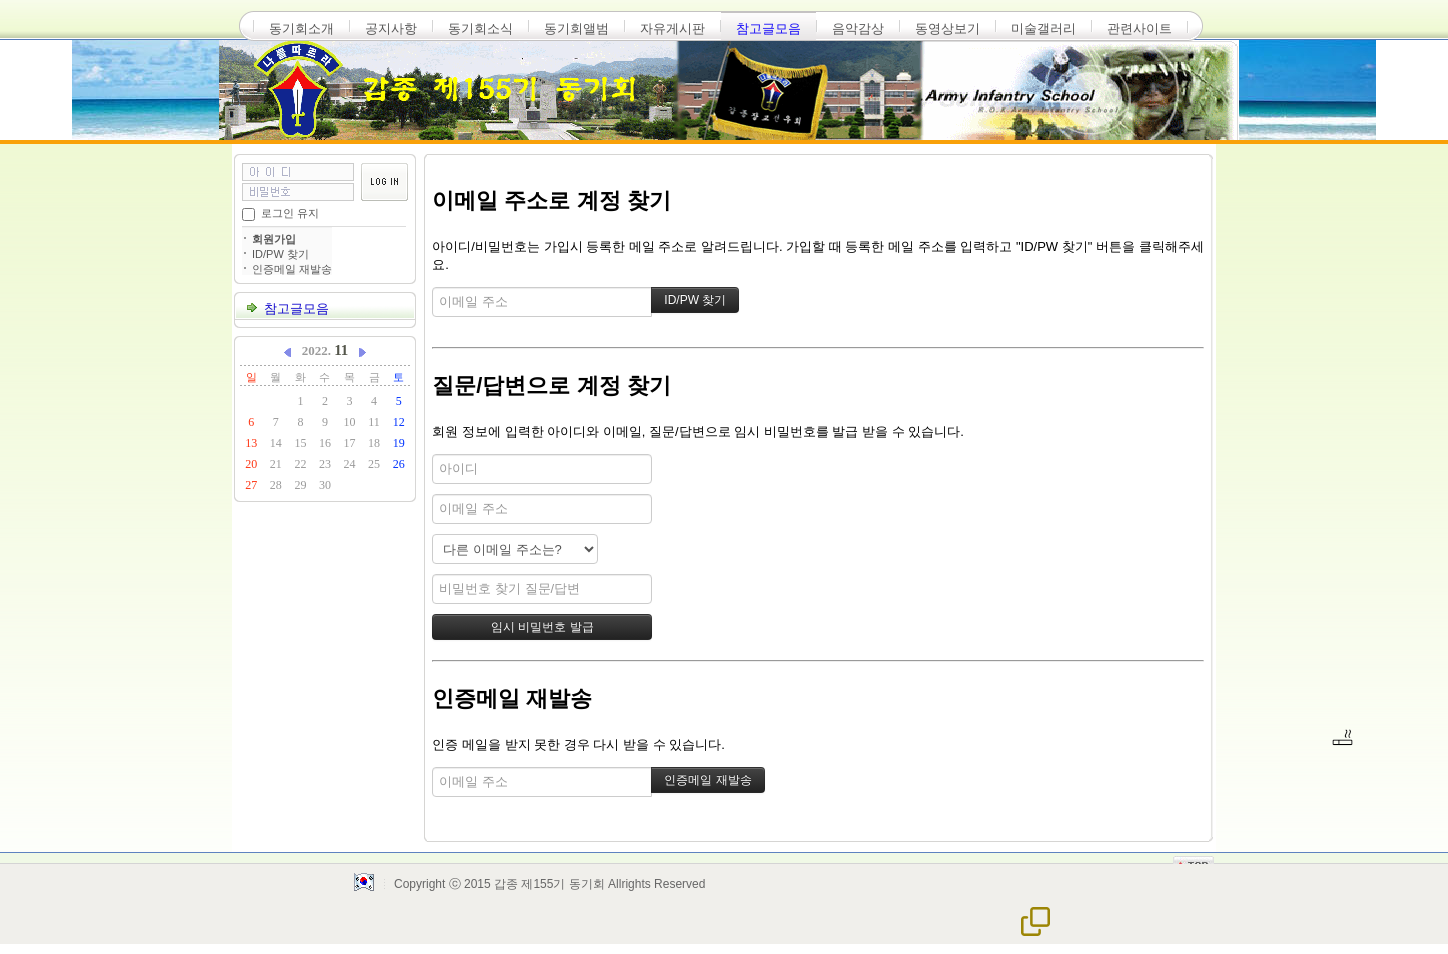  What do you see at coordinates (1342, 739) in the screenshot?
I see `indicates a designated smoking area` at bounding box center [1342, 739].